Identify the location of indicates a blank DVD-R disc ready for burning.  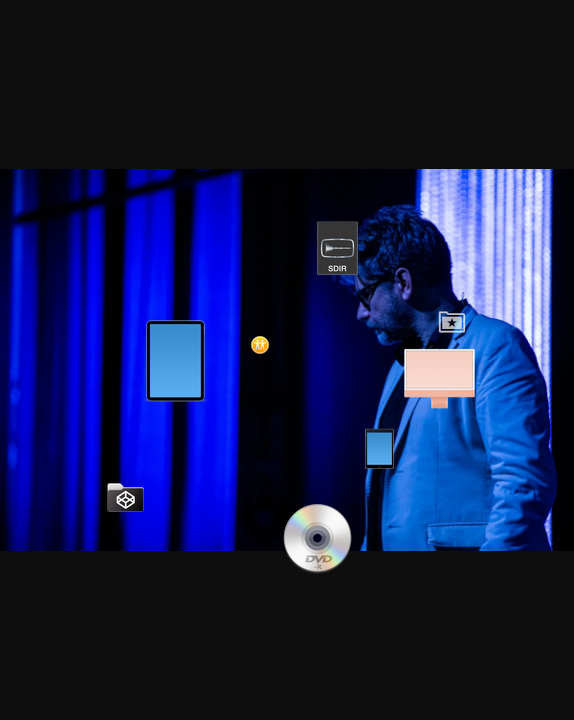
(317, 539).